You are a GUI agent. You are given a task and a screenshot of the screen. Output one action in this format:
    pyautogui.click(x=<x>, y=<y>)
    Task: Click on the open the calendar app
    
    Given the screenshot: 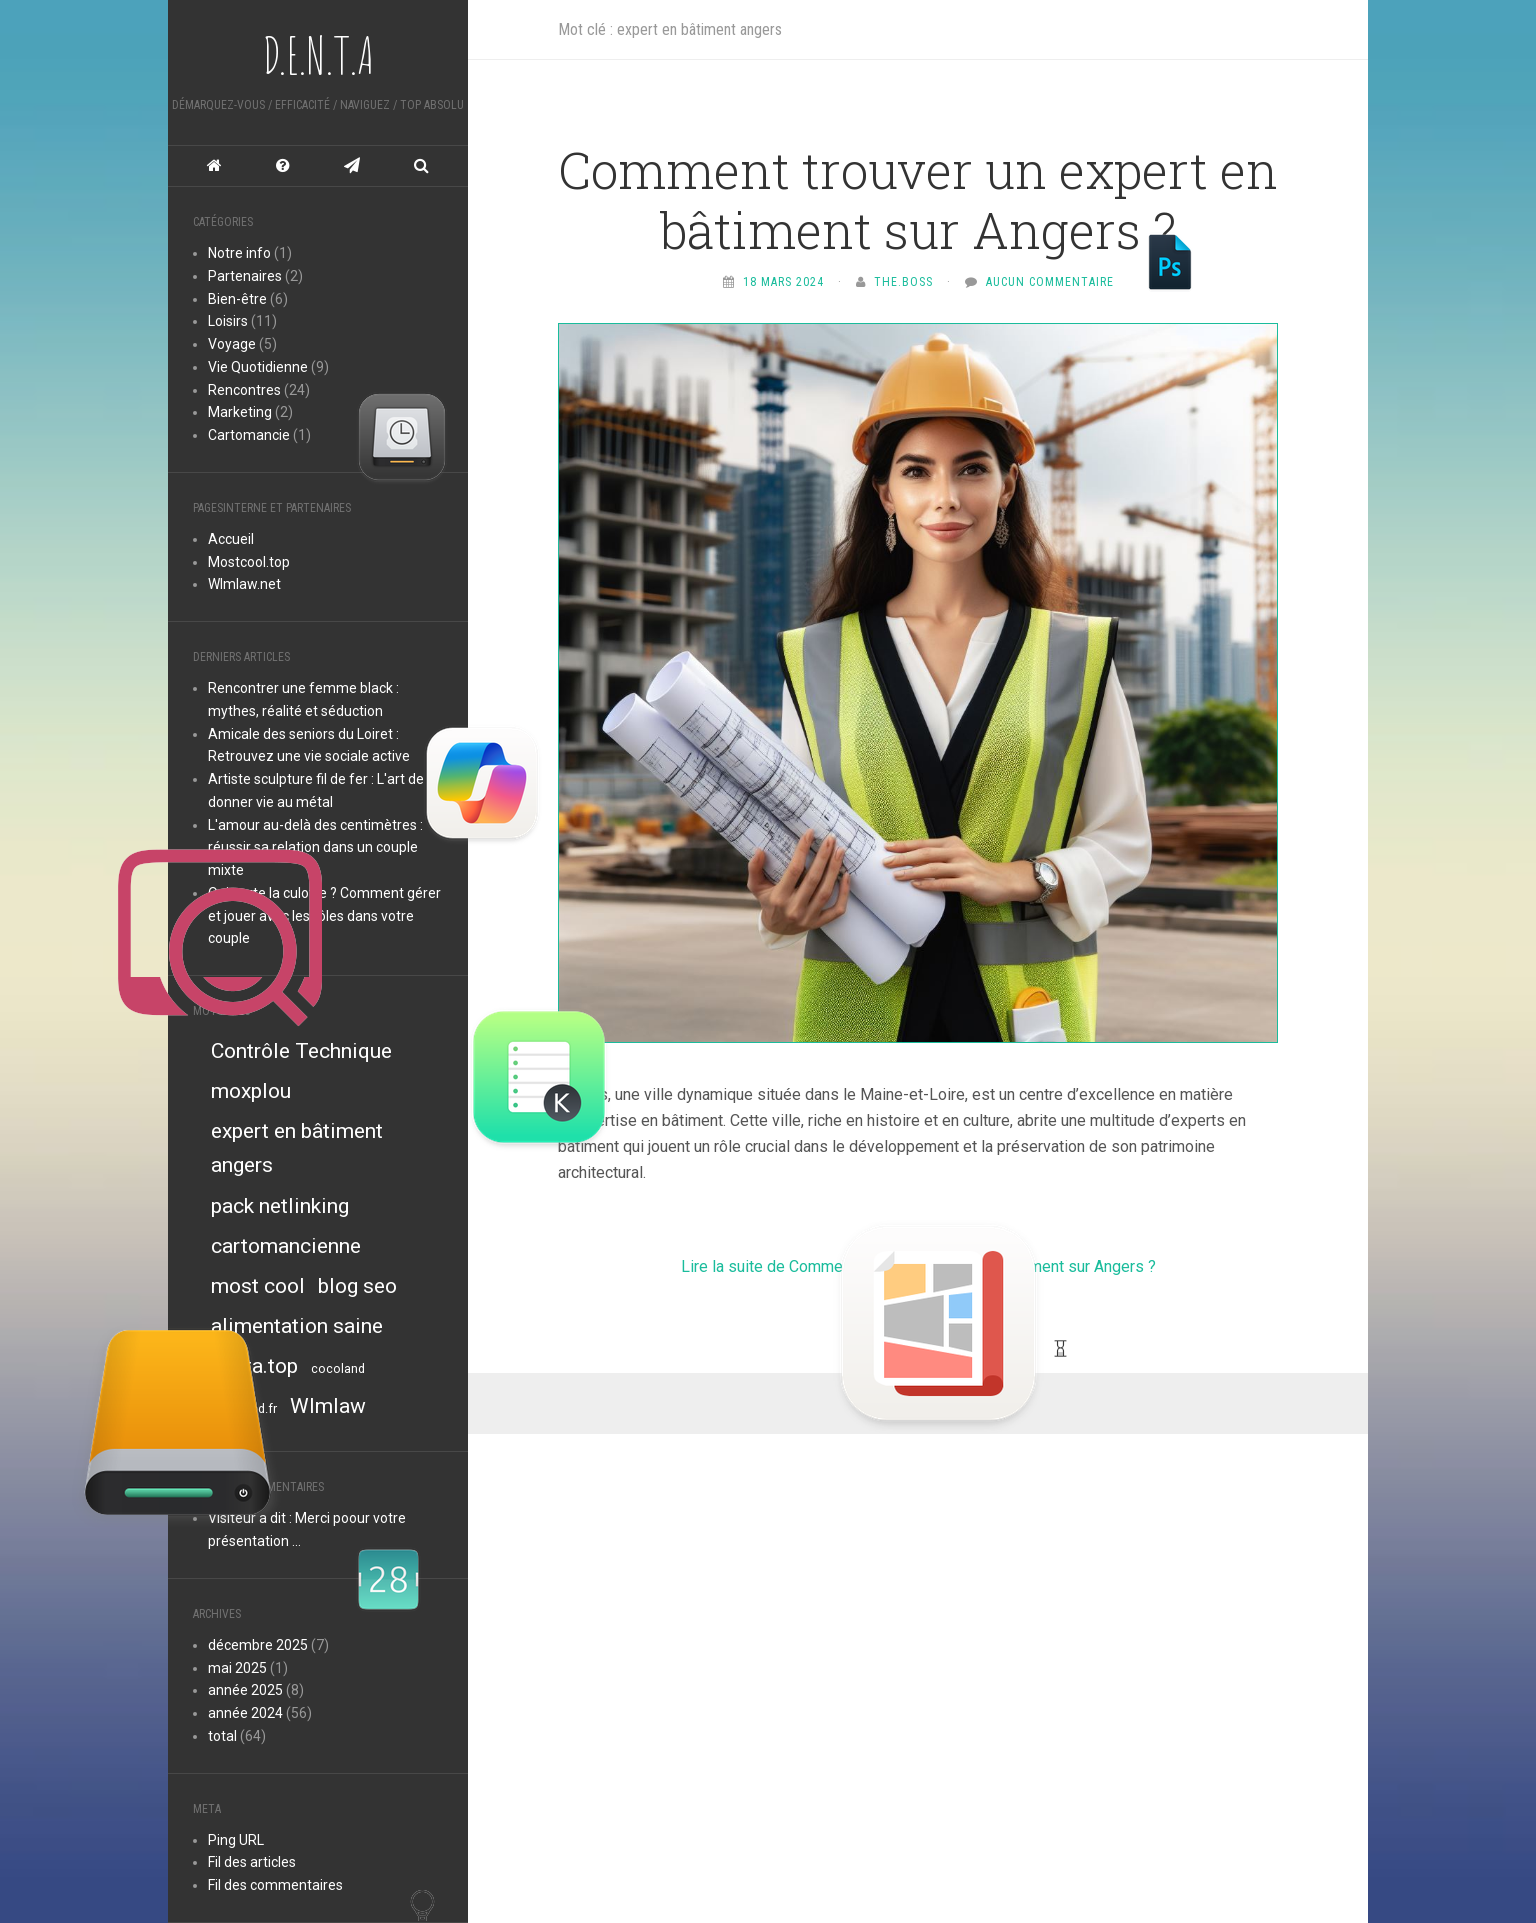 What is the action you would take?
    pyautogui.click(x=388, y=1579)
    